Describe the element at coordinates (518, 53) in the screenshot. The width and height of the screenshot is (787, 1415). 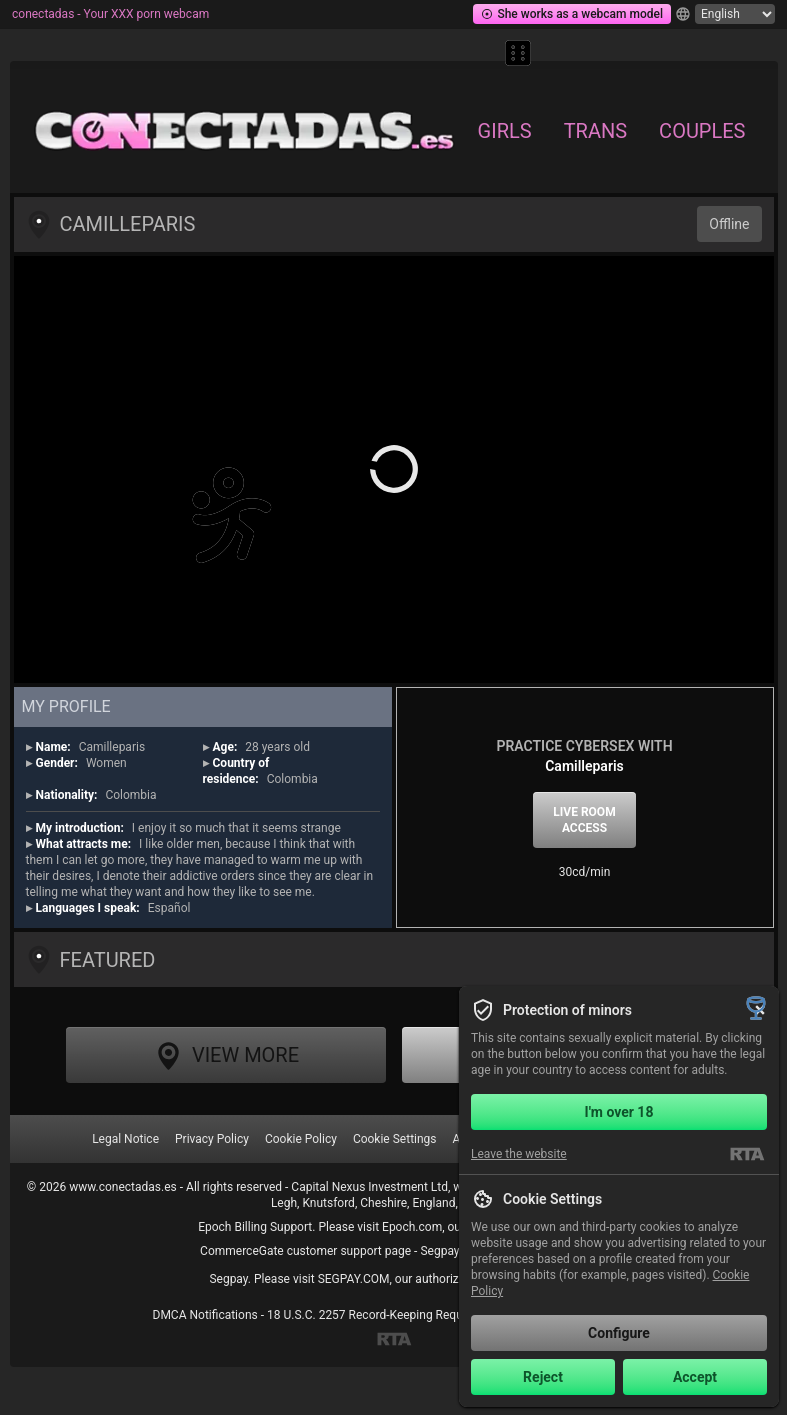
I see `randomize or shuffle content` at that location.